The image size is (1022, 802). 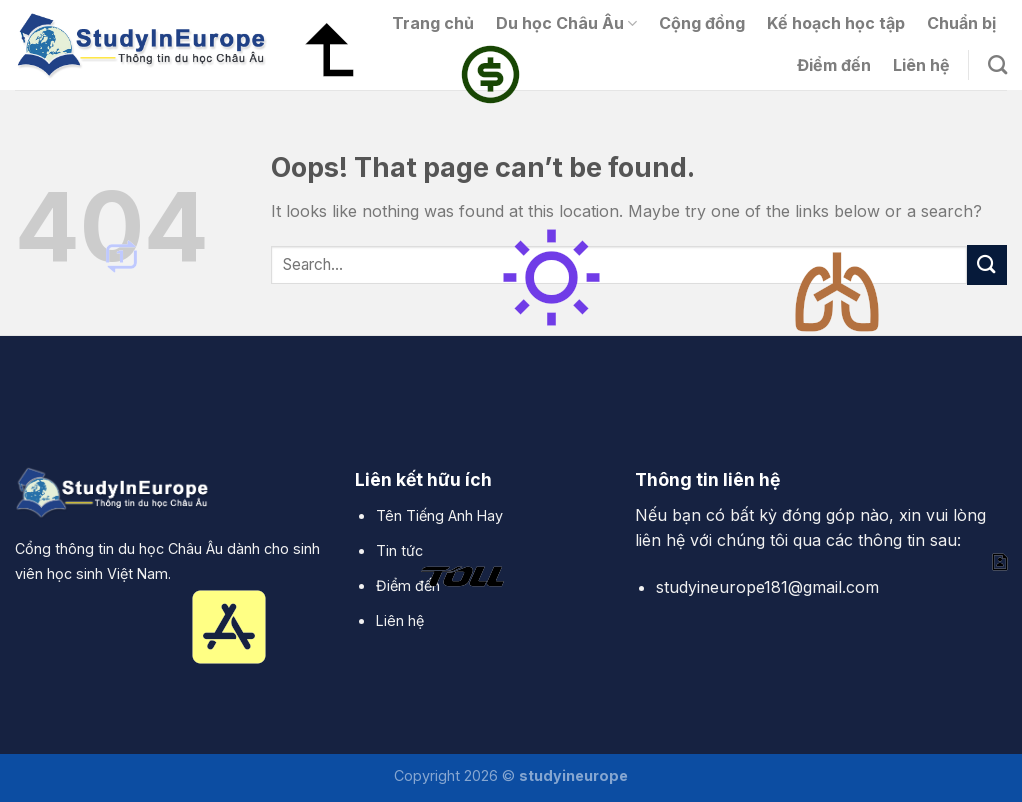 I want to click on toll group logistics company logo, so click(x=462, y=576).